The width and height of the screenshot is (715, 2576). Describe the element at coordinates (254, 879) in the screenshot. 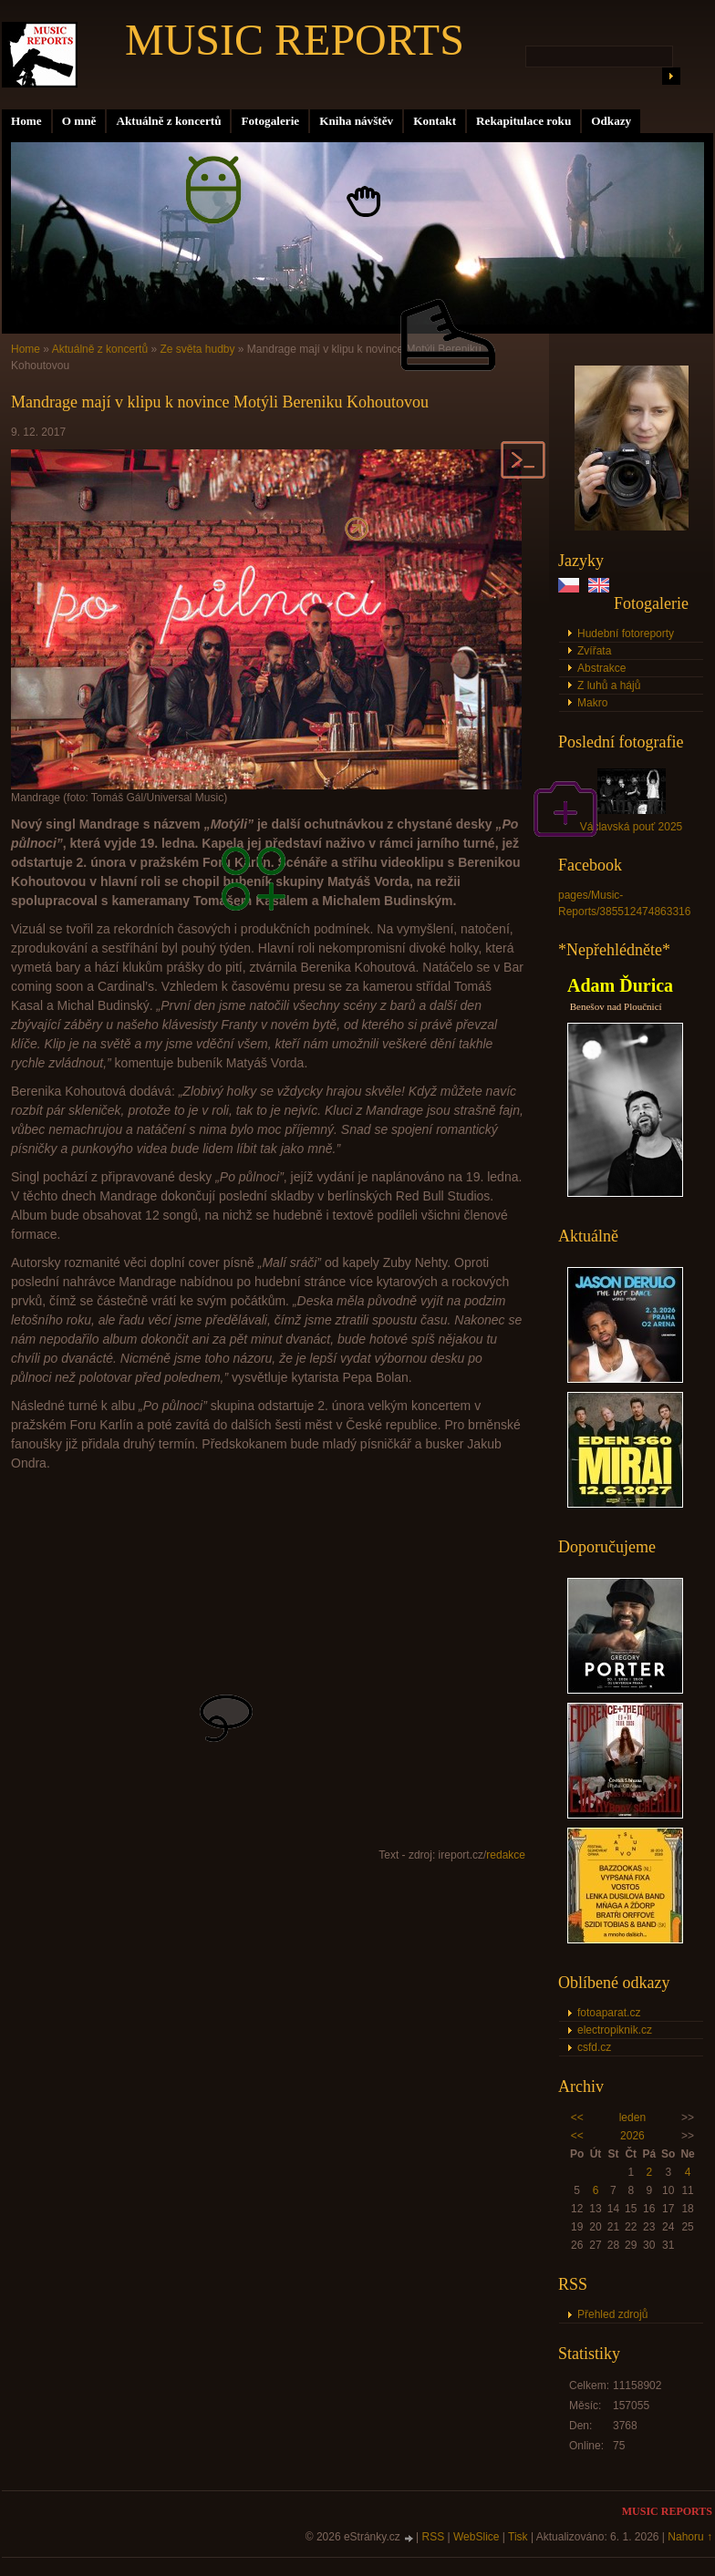

I see `add a new item to a group or collection` at that location.